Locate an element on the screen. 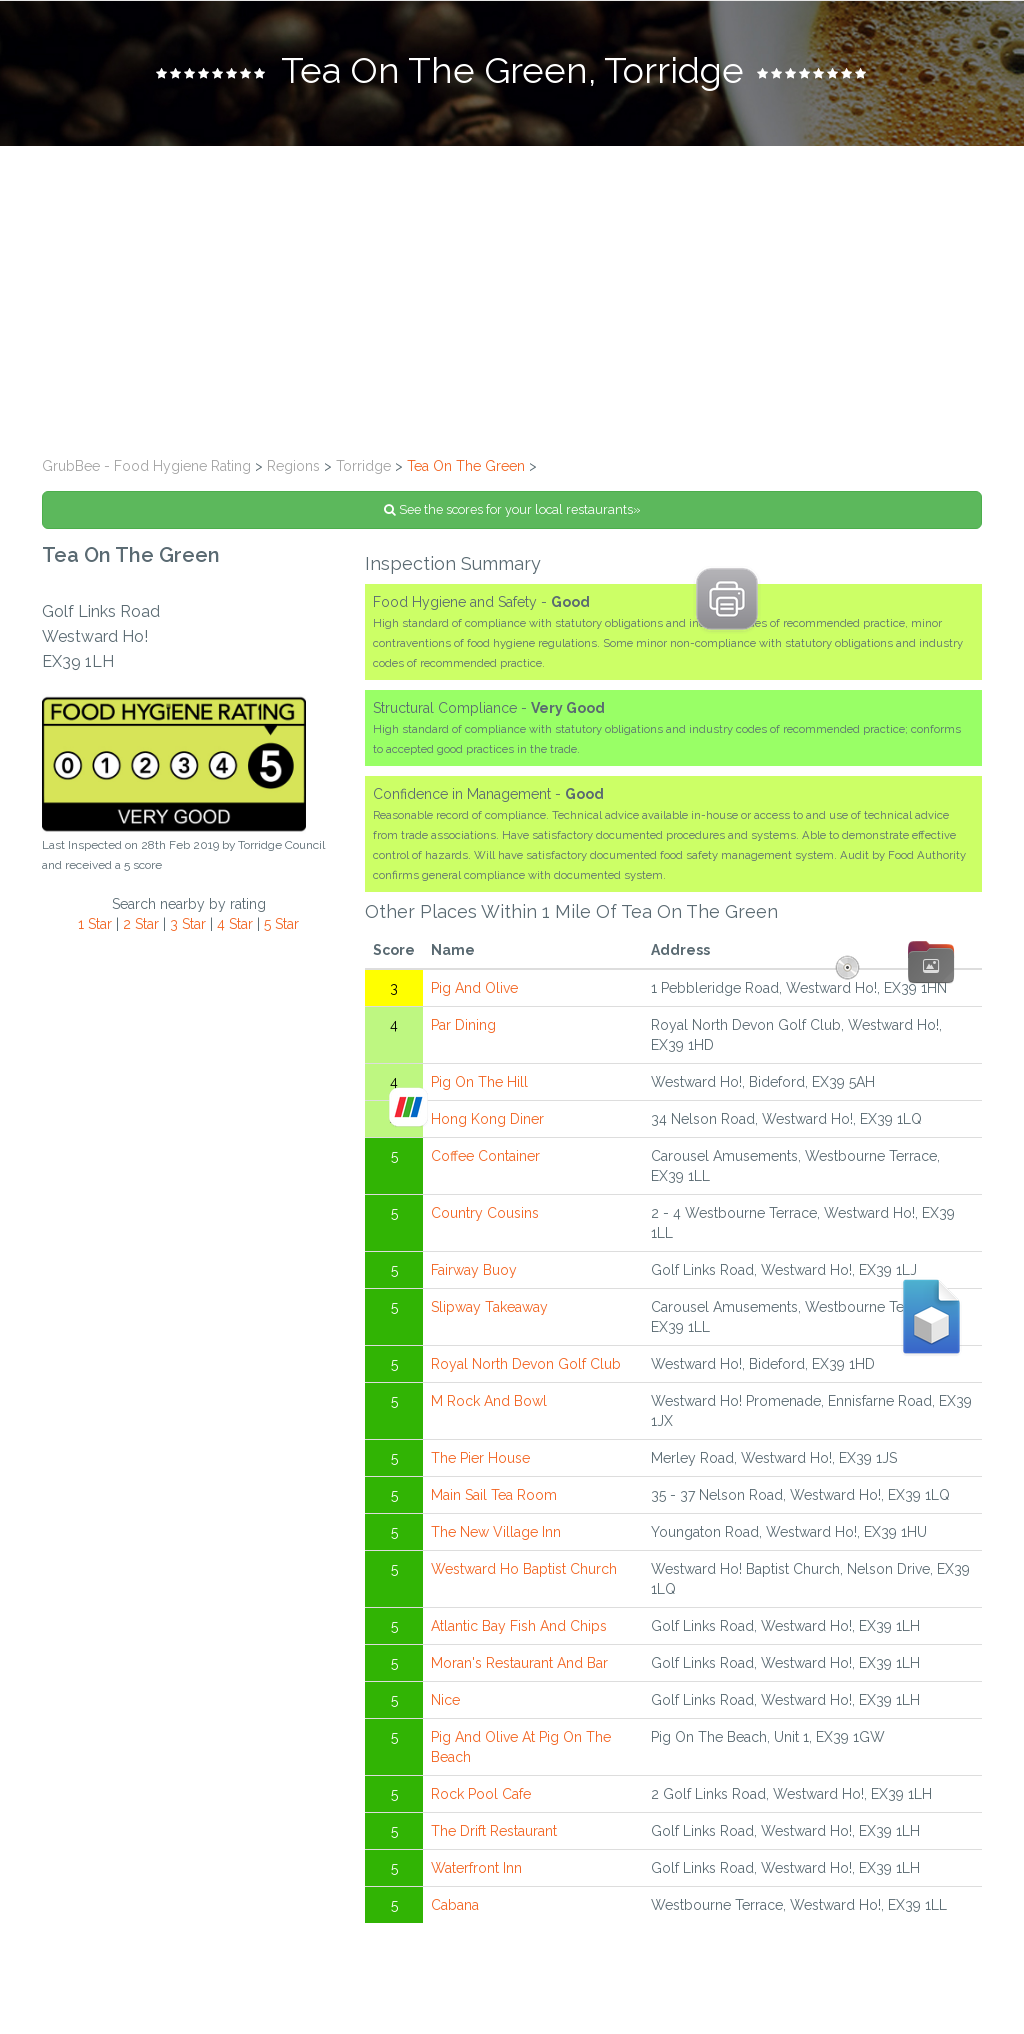 The image size is (1024, 2034). open ParaView application is located at coordinates (408, 1107).